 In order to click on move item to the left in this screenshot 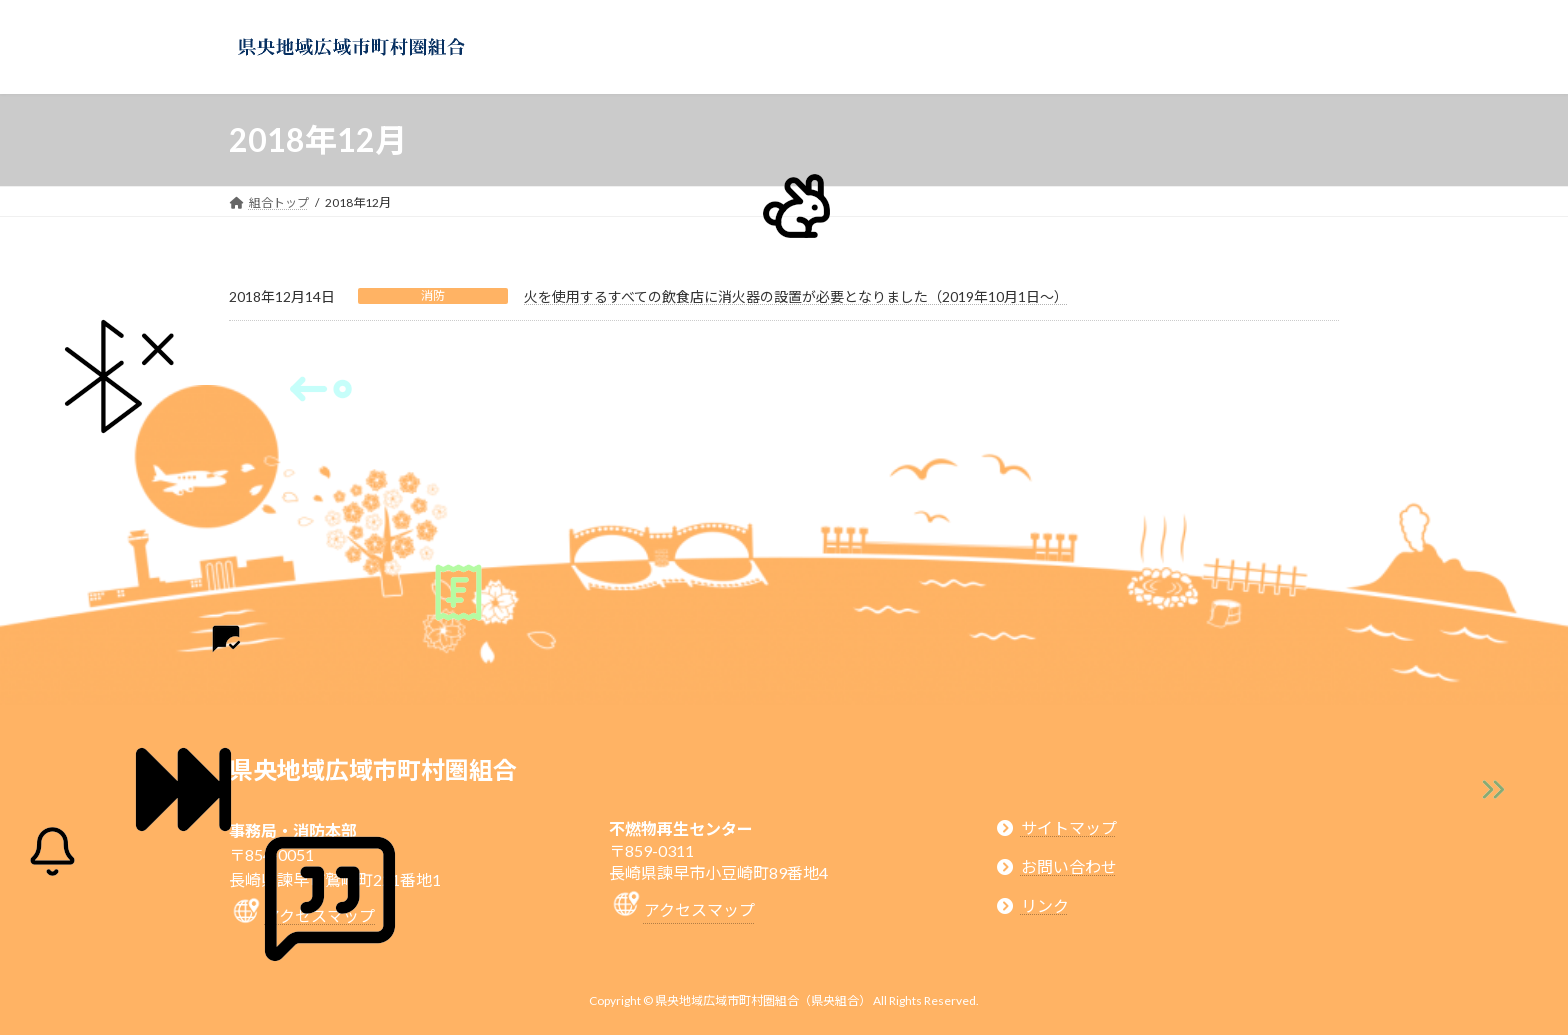, I will do `click(321, 389)`.